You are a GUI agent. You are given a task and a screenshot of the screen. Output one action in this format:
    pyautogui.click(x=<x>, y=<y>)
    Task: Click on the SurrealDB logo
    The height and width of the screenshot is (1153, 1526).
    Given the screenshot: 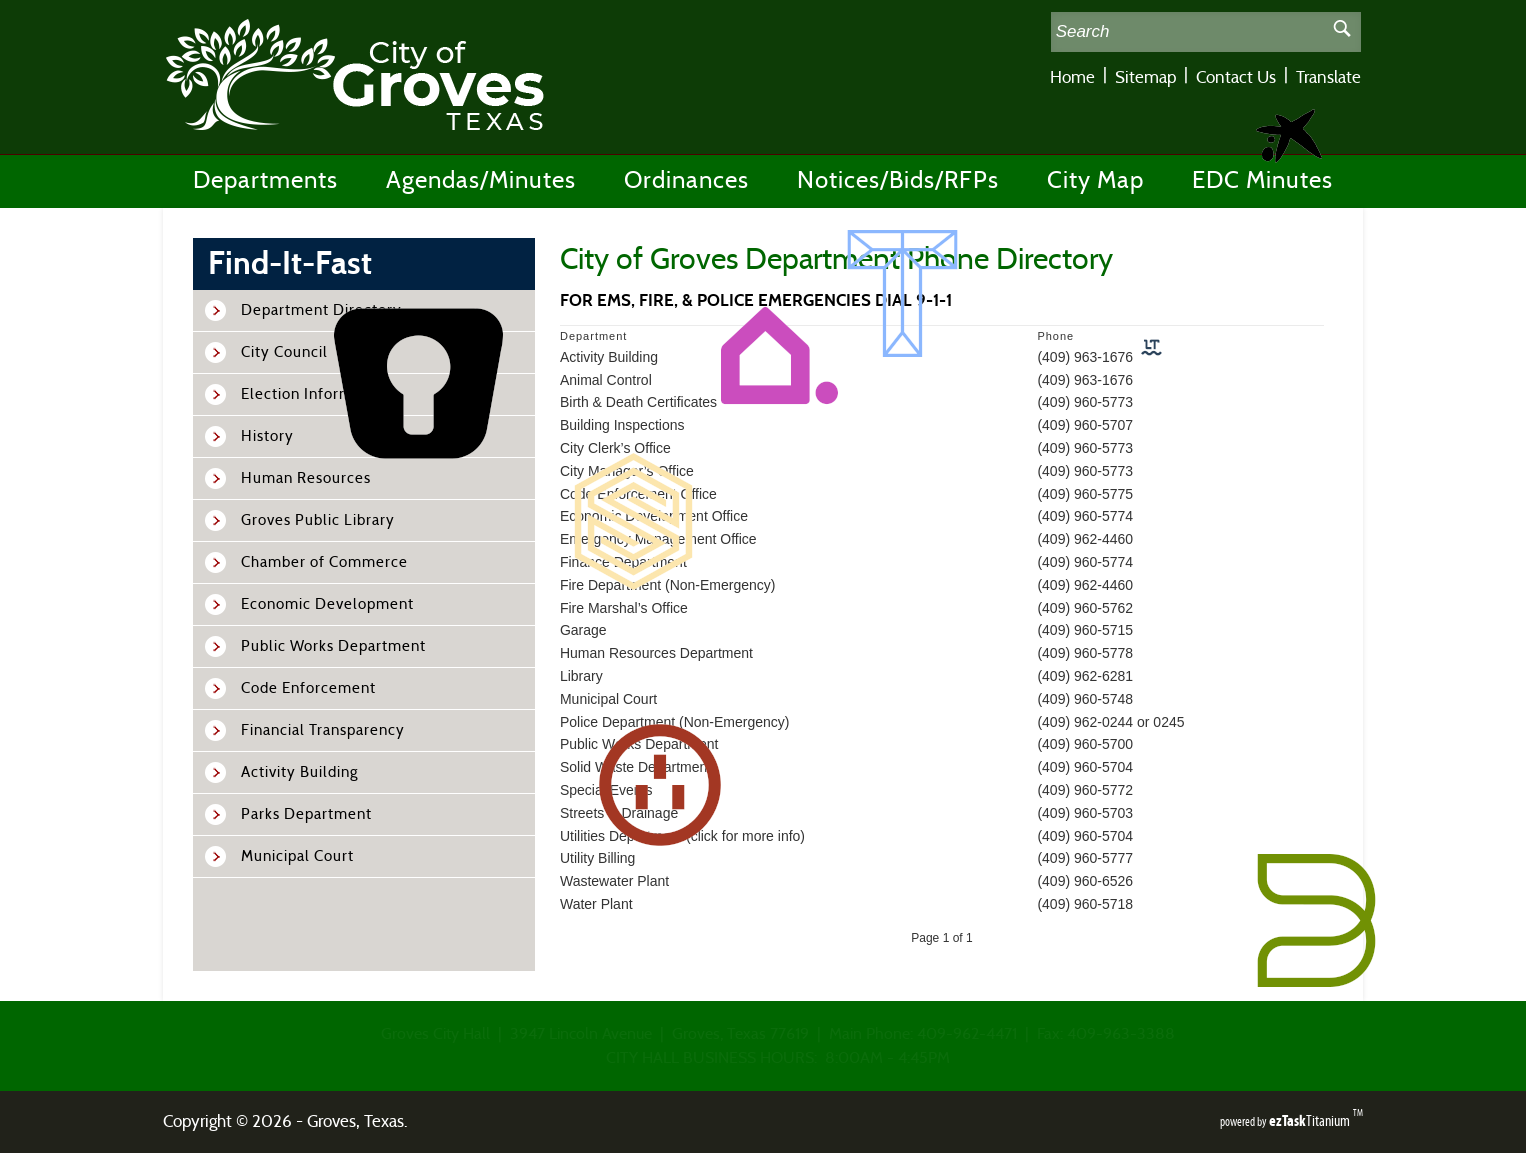 What is the action you would take?
    pyautogui.click(x=633, y=521)
    